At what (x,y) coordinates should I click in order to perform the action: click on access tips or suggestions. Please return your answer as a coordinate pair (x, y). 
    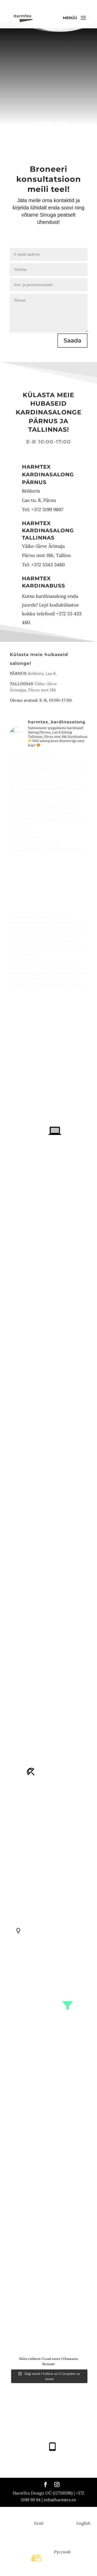
    Looking at the image, I should click on (18, 1931).